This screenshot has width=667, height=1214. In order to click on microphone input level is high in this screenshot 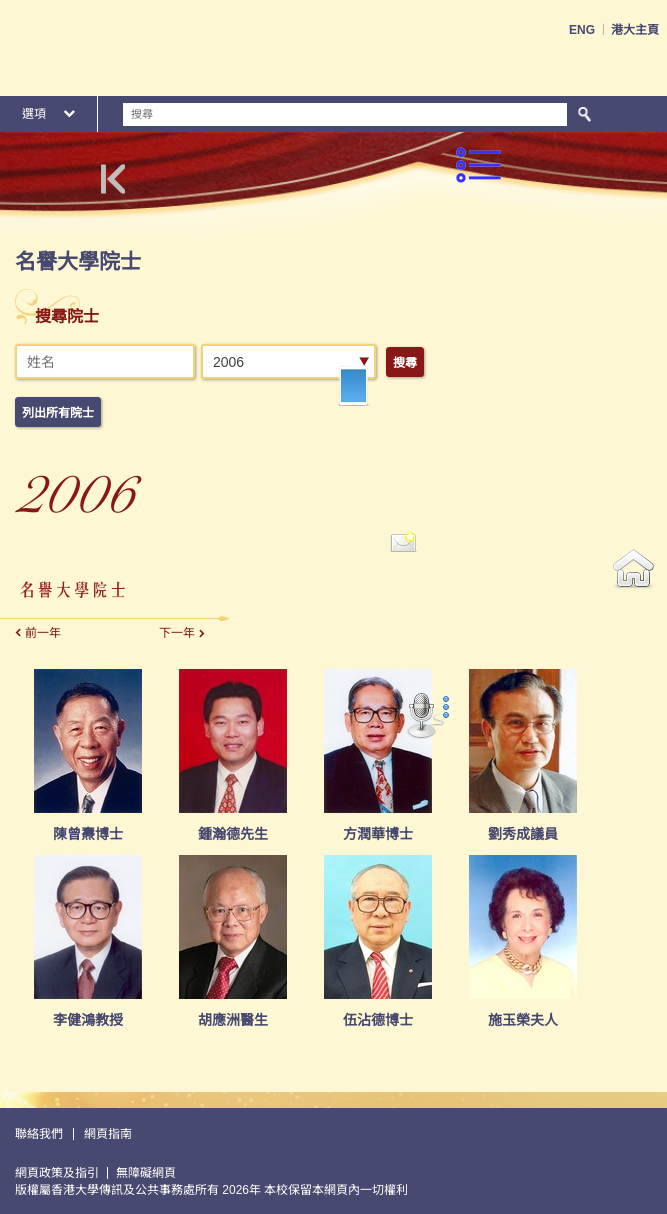, I will do `click(429, 716)`.